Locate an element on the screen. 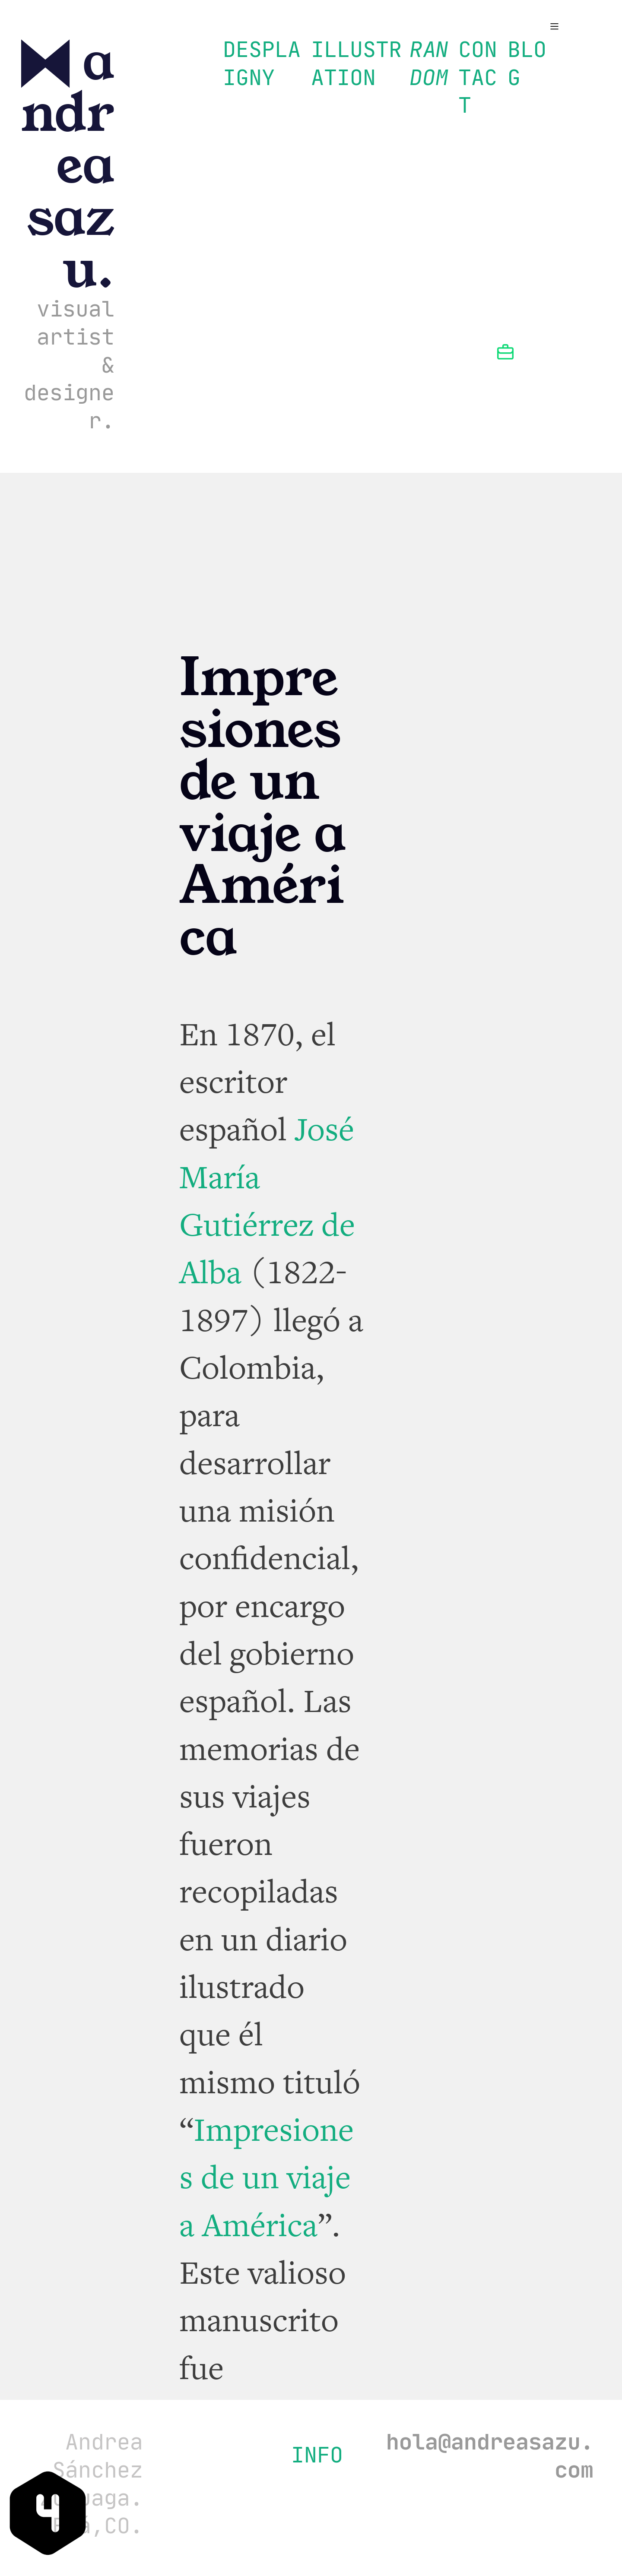  access work or business-related content is located at coordinates (505, 352).